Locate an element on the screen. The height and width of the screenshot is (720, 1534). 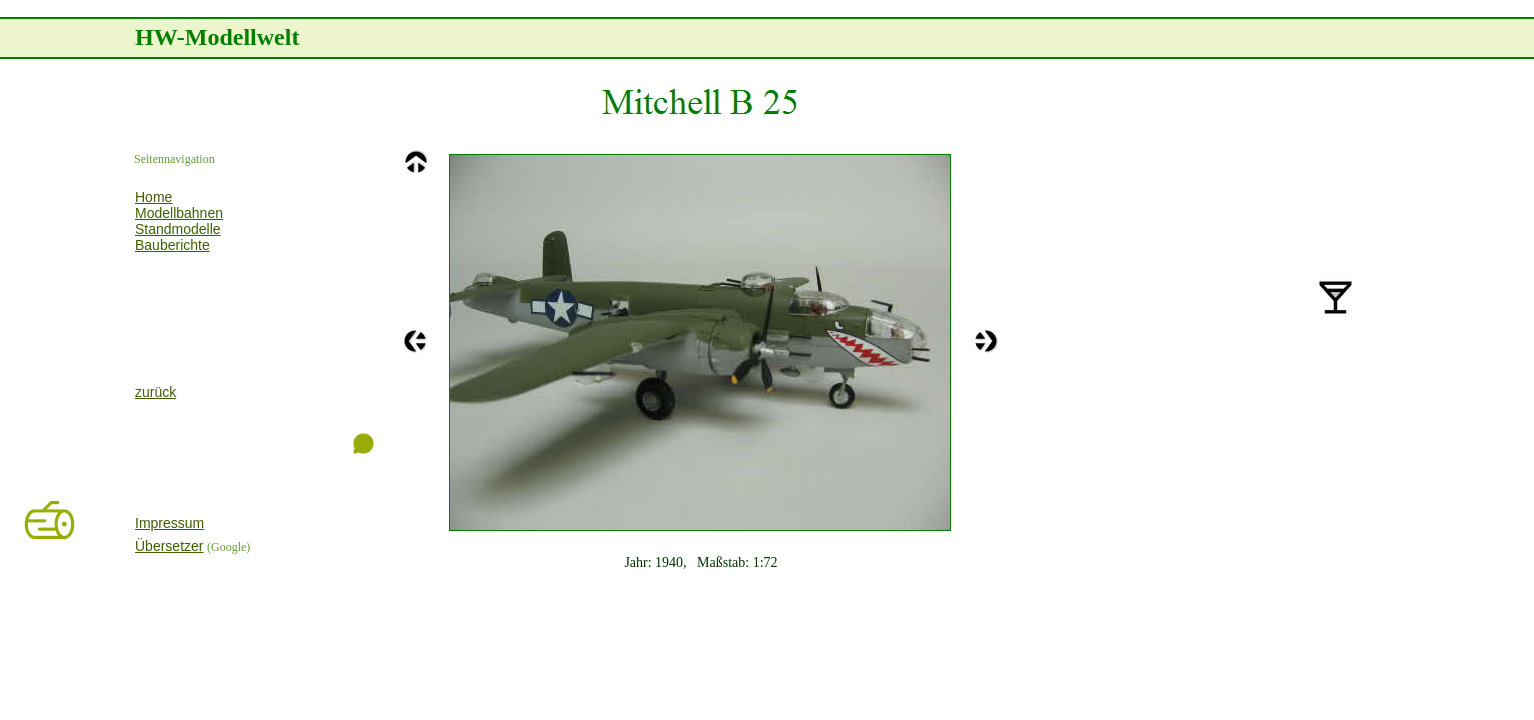
view activity log or history is located at coordinates (49, 522).